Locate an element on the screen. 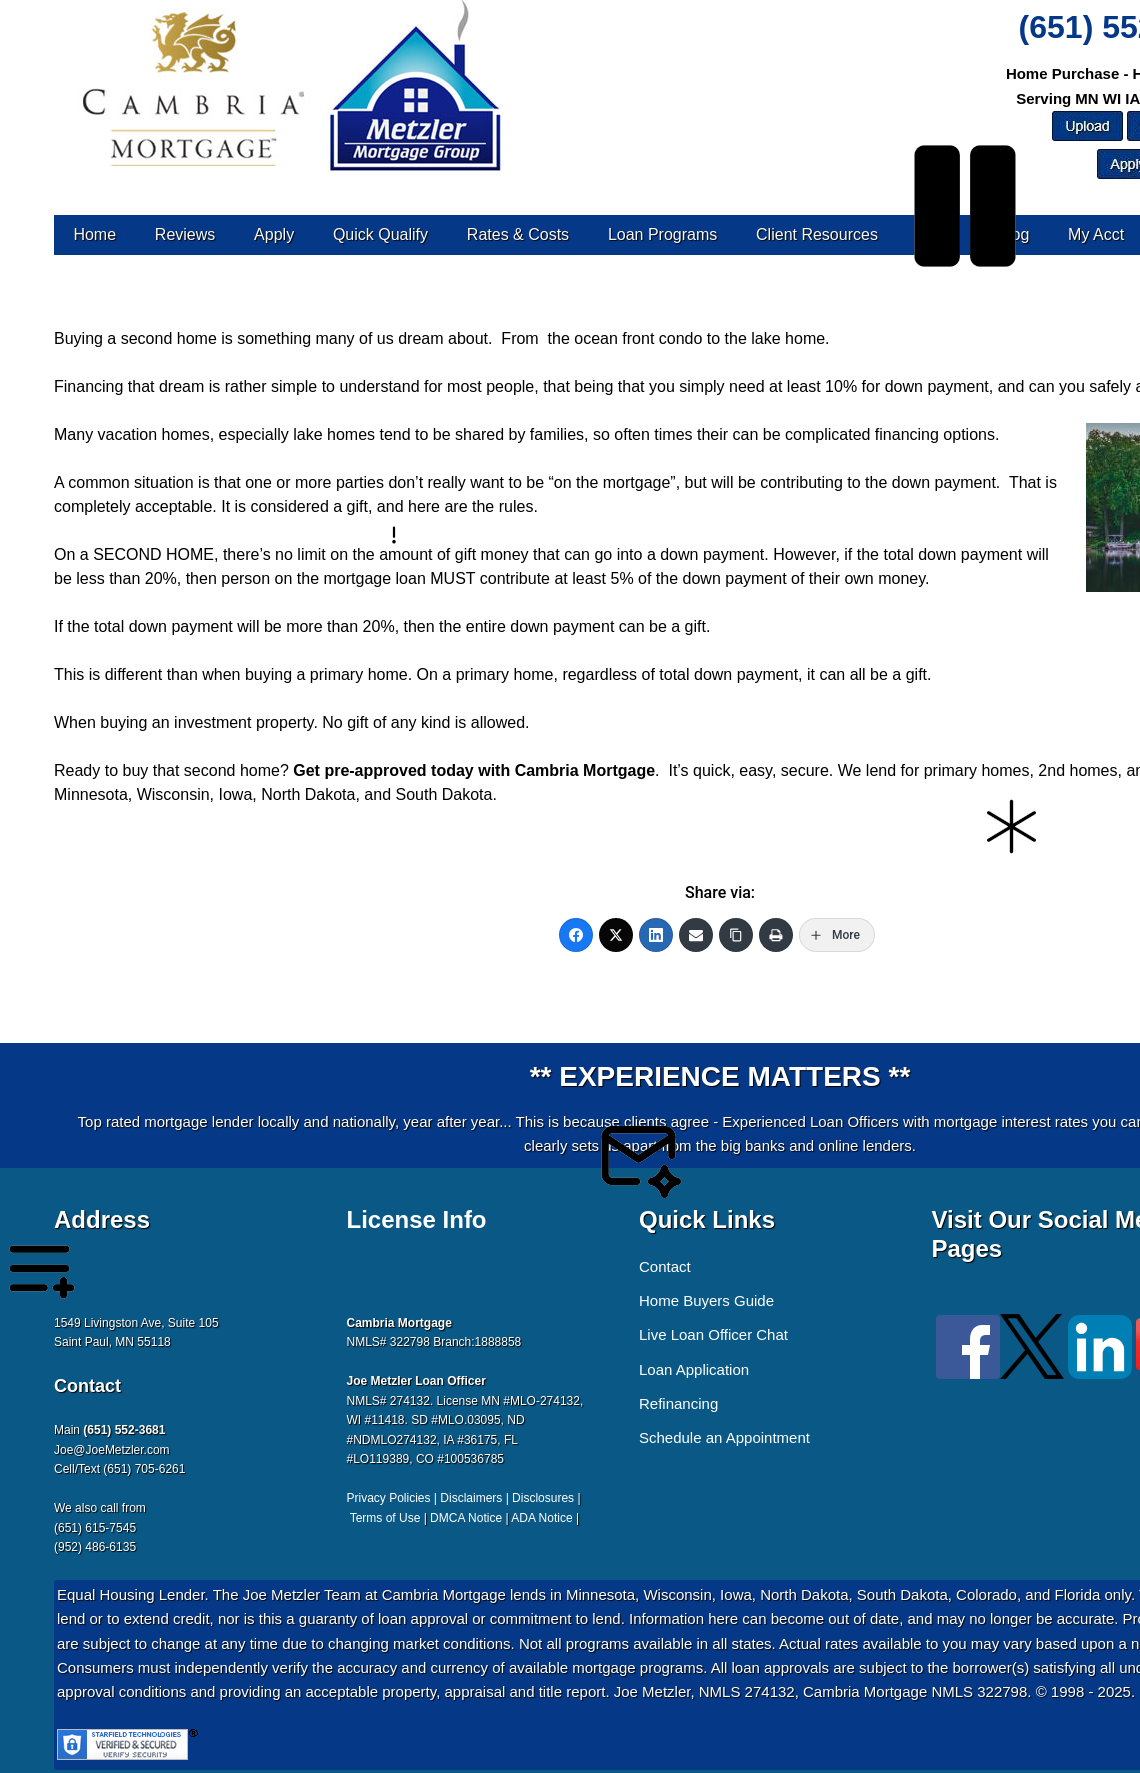  switch to column view layout is located at coordinates (965, 206).